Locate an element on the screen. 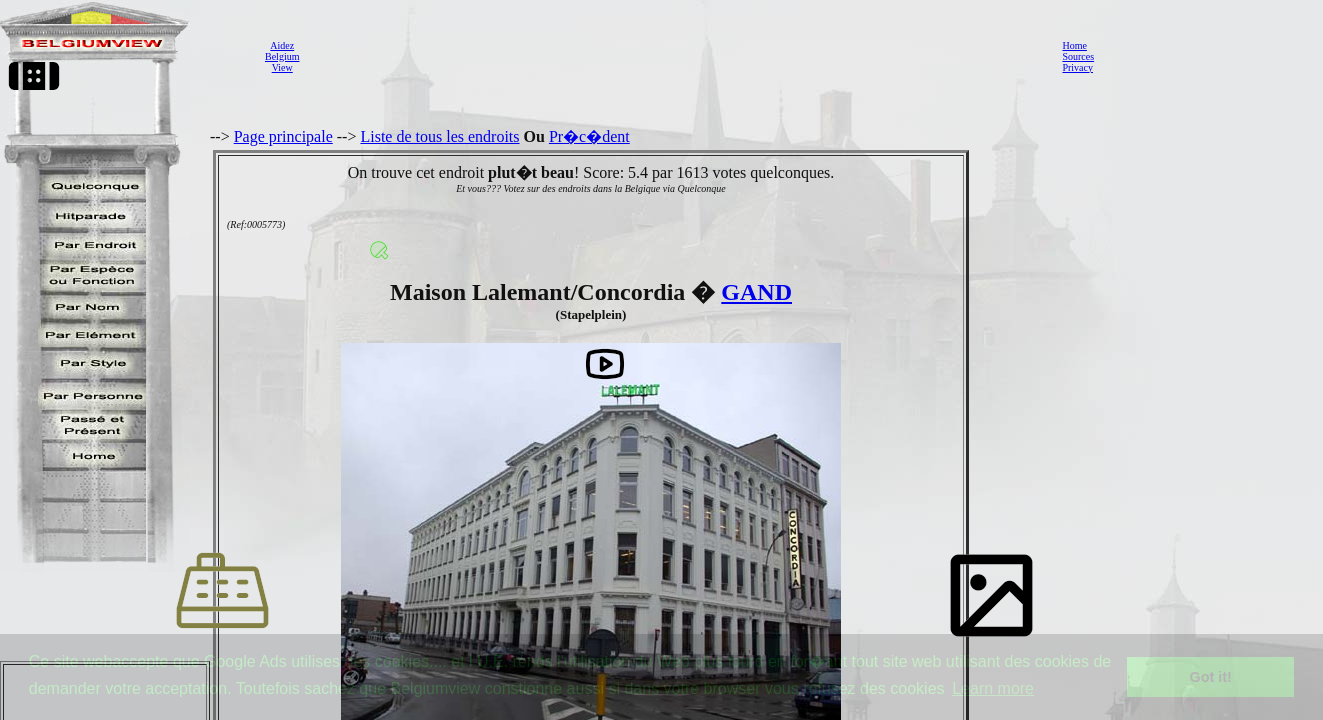 The width and height of the screenshot is (1323, 720). access first aid or medical information is located at coordinates (34, 76).